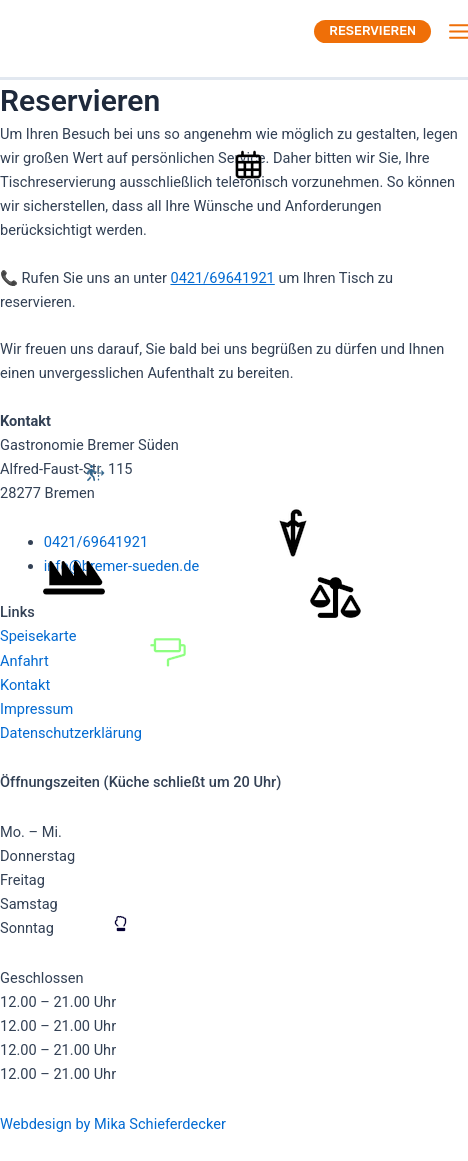  Describe the element at coordinates (74, 576) in the screenshot. I see `indicates a road hazard or spike strip ahead` at that location.